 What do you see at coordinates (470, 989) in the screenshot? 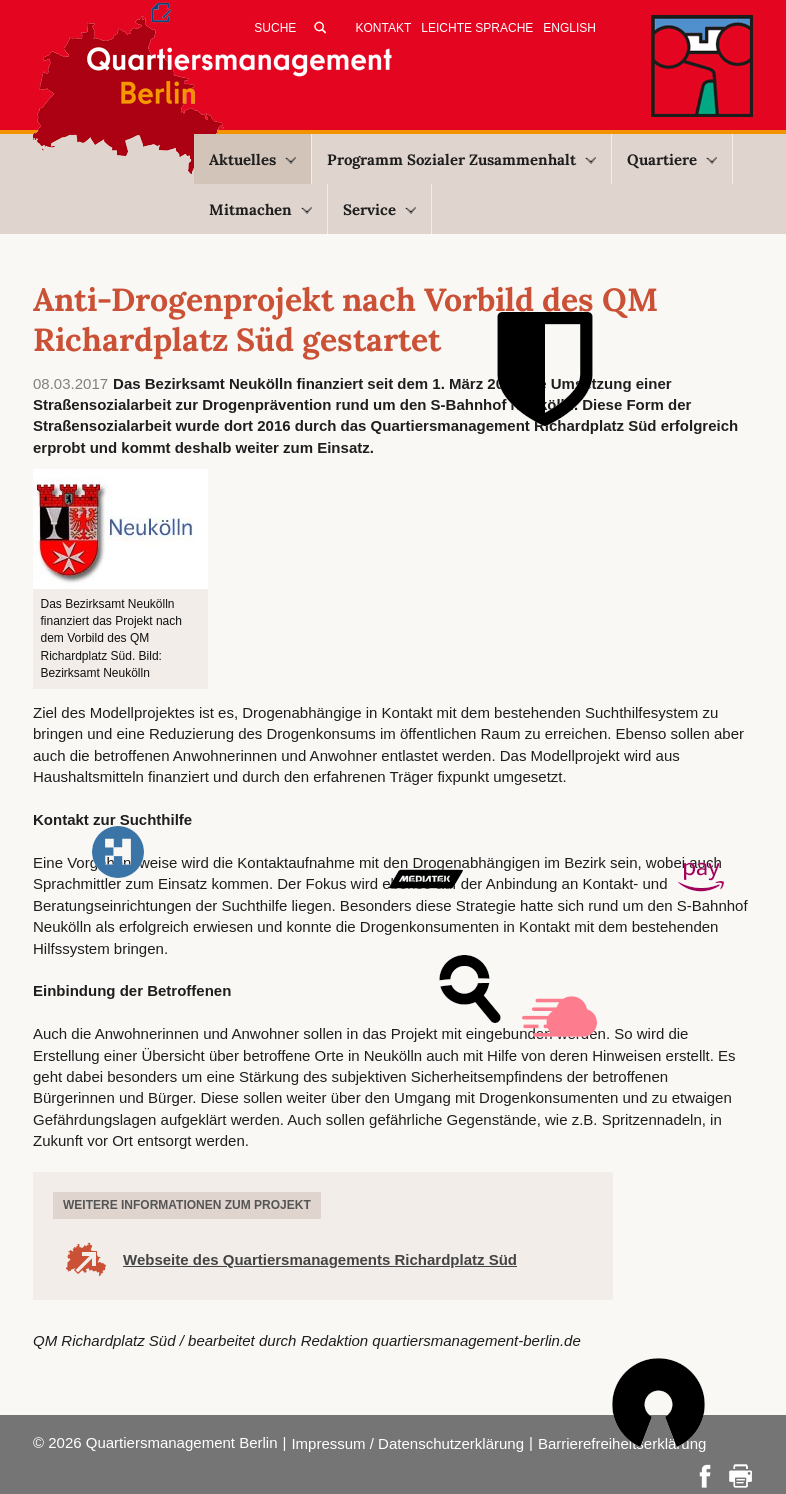
I see `open Startpage private search engine` at bounding box center [470, 989].